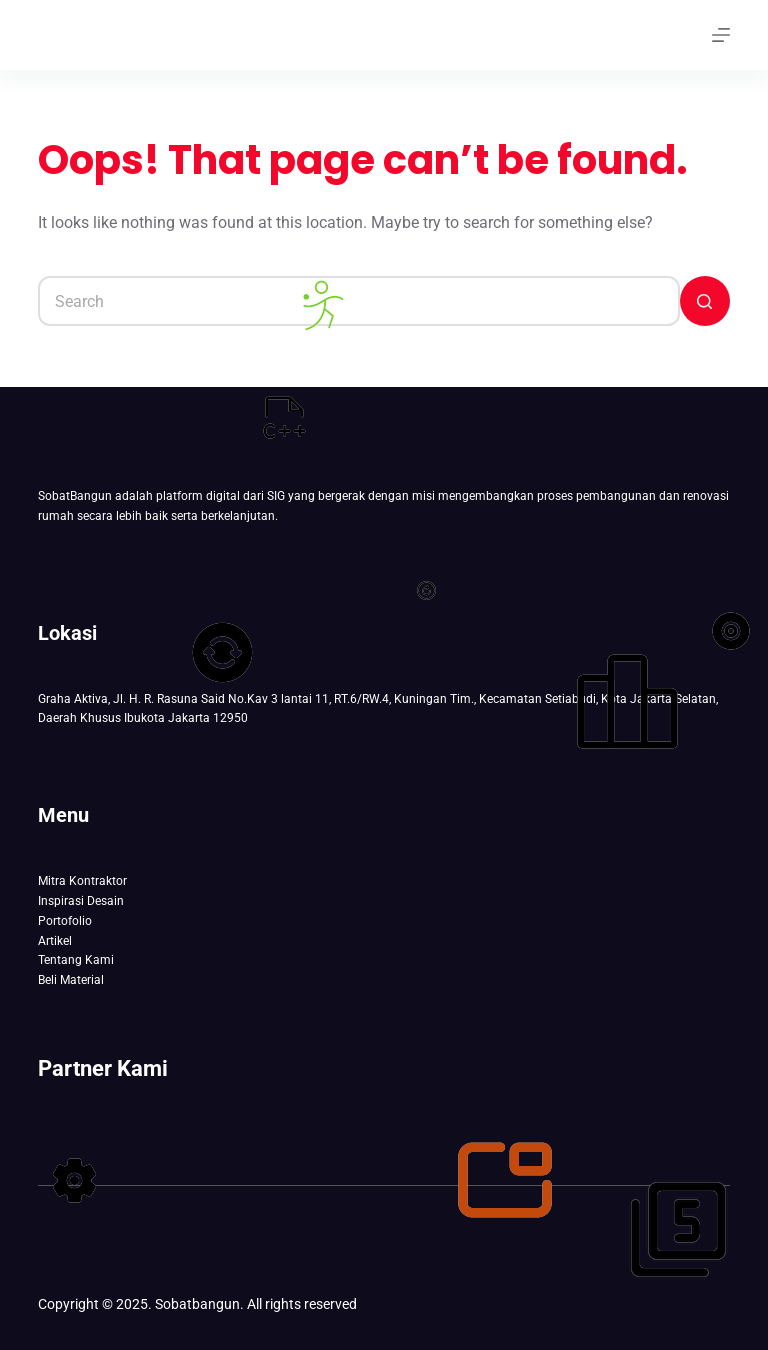 The width and height of the screenshot is (768, 1350). I want to click on play or access music library, so click(731, 631).